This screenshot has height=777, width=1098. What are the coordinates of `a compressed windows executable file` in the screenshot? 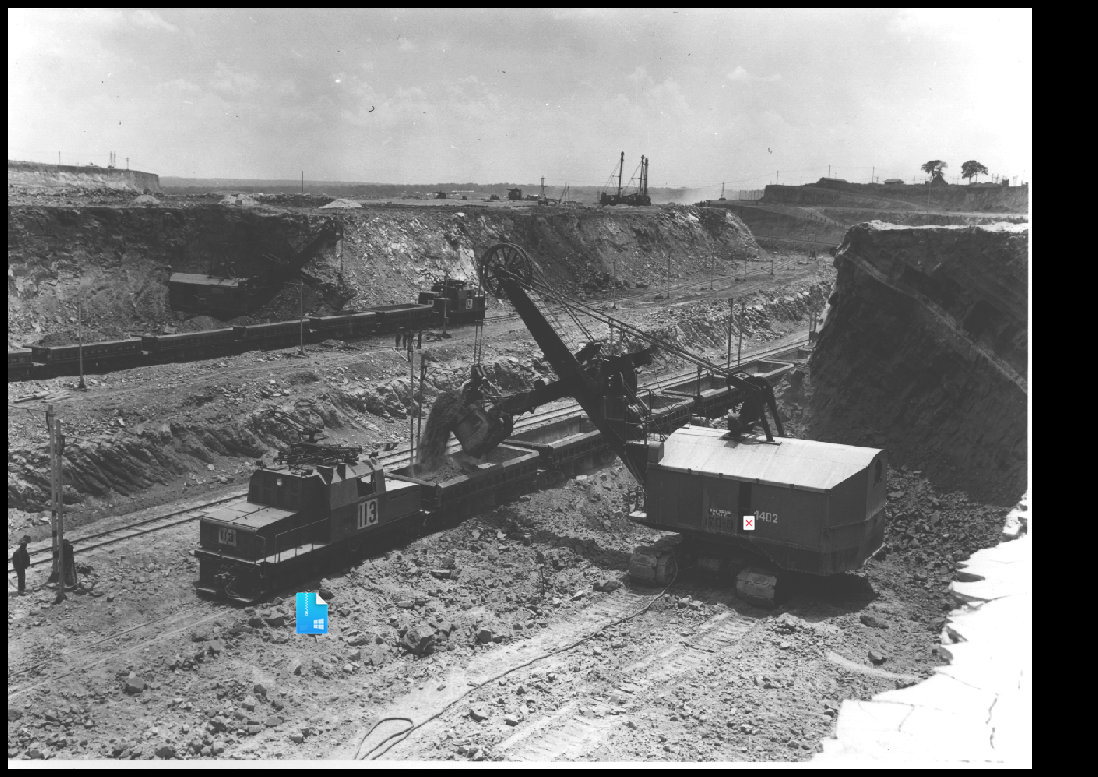 It's located at (312, 614).